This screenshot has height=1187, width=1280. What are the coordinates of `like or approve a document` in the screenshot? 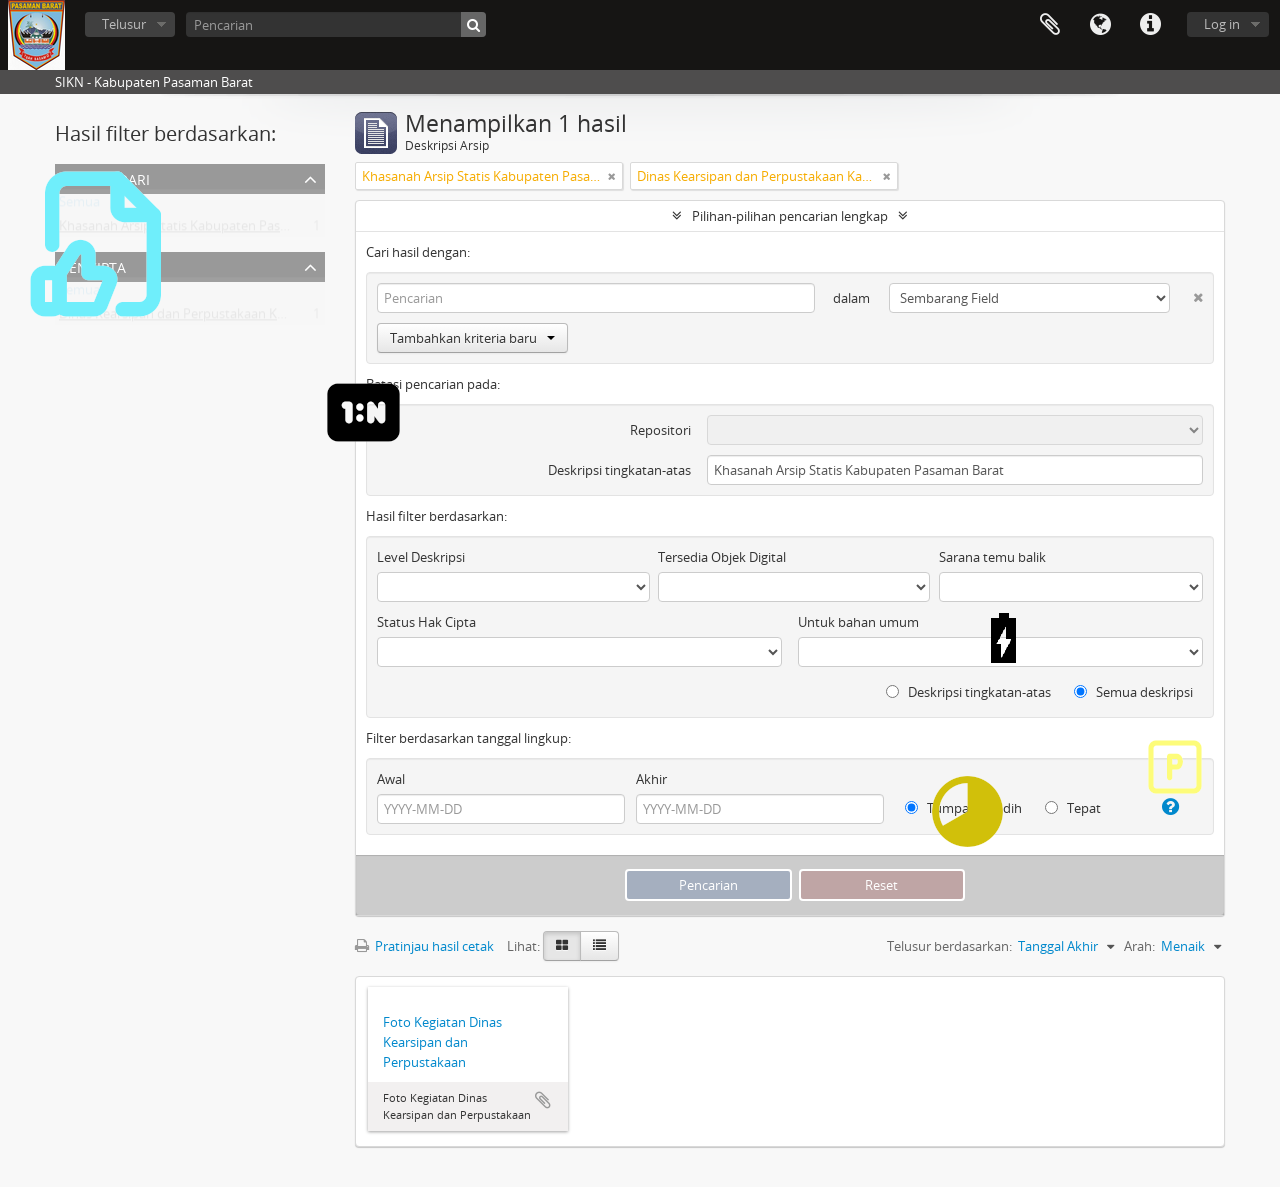 It's located at (103, 244).